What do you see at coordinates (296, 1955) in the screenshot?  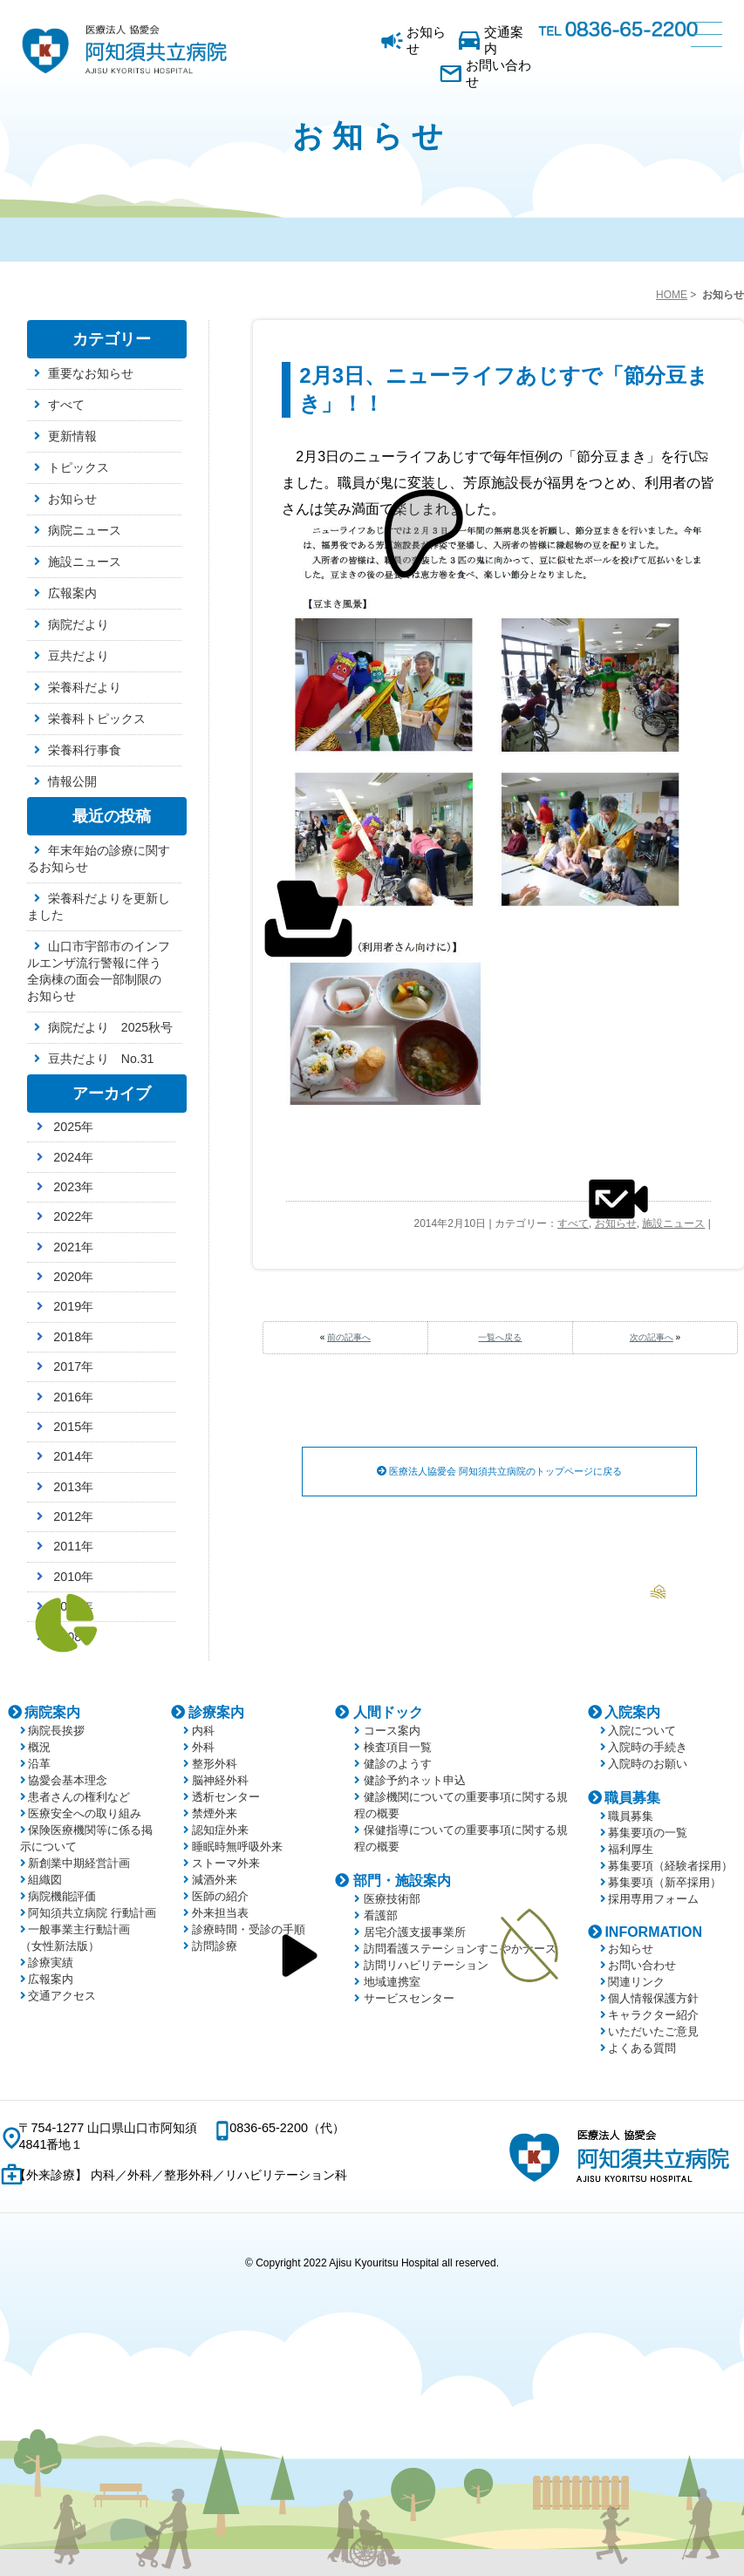 I see `play media content` at bounding box center [296, 1955].